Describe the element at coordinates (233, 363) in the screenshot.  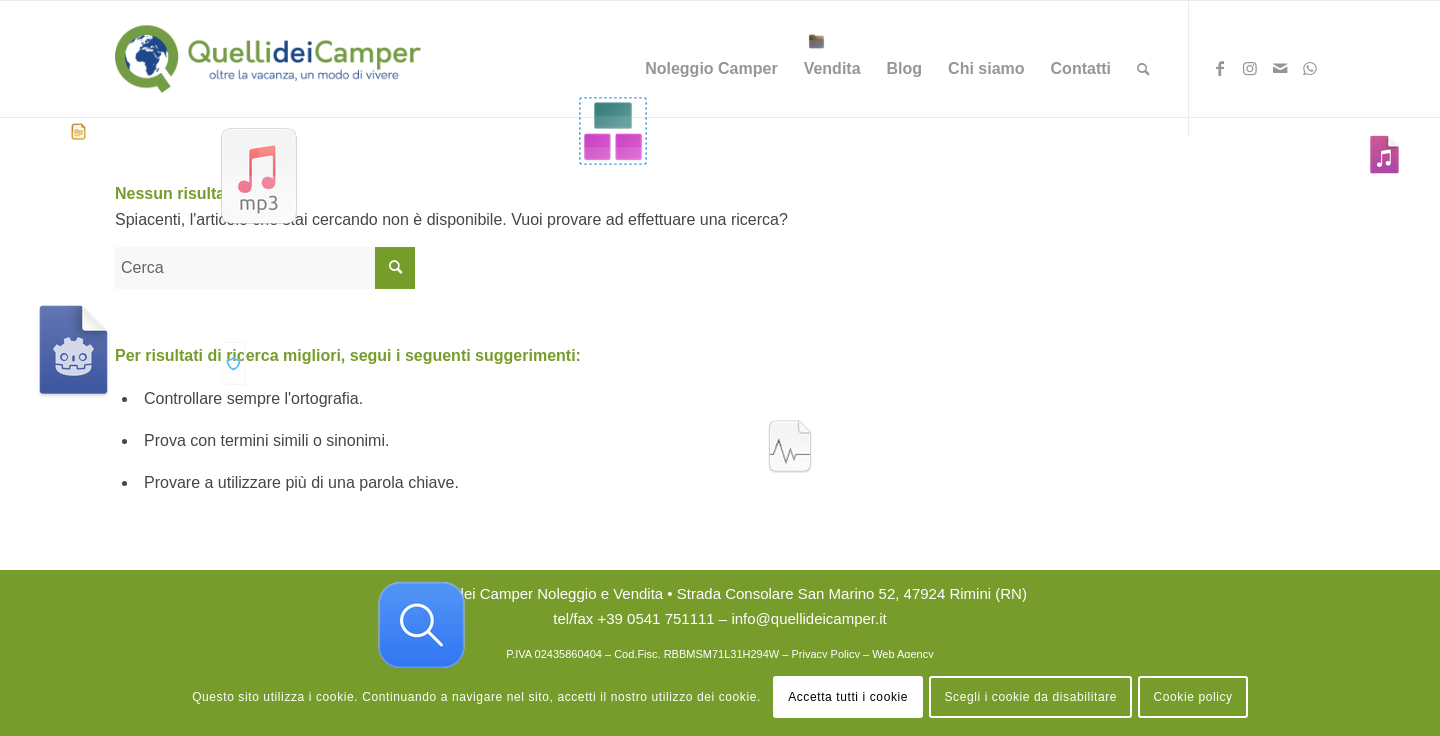
I see `indicates a trusted or verified device` at that location.